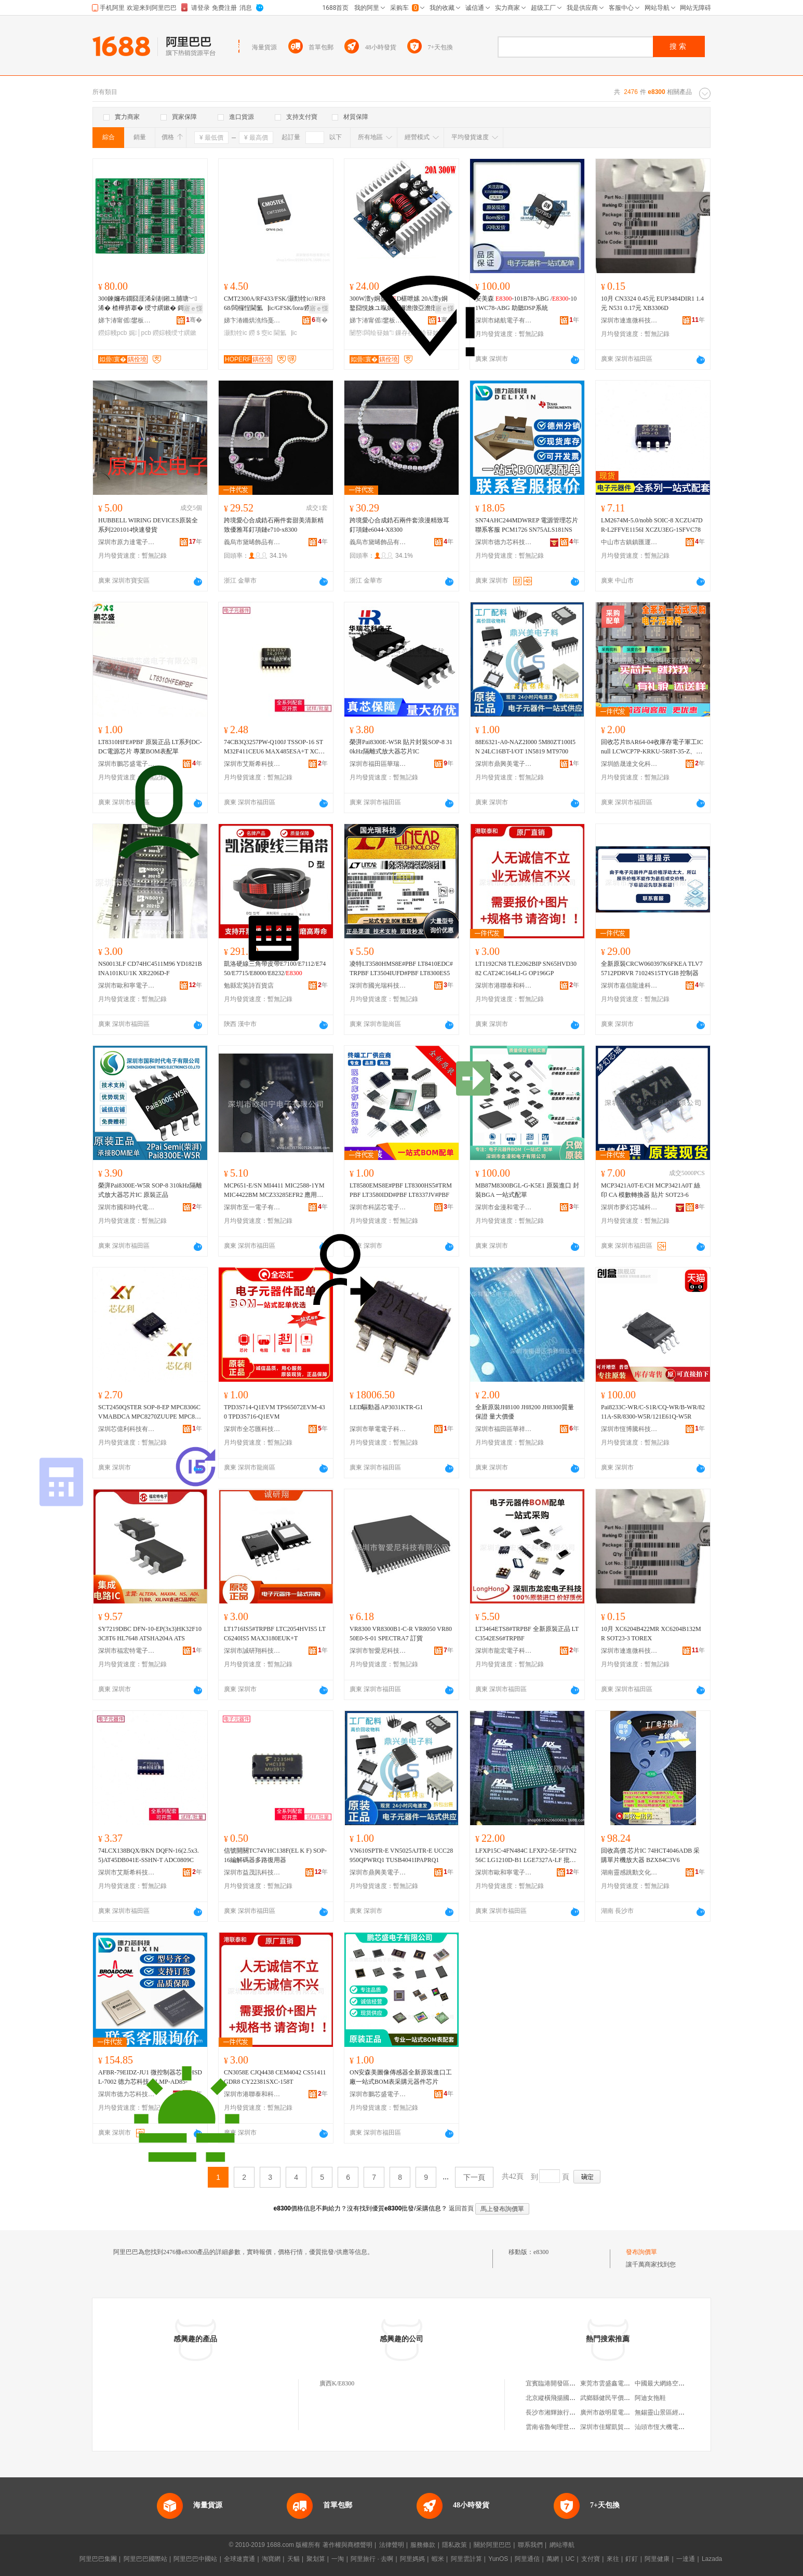  I want to click on view user profile, so click(159, 813).